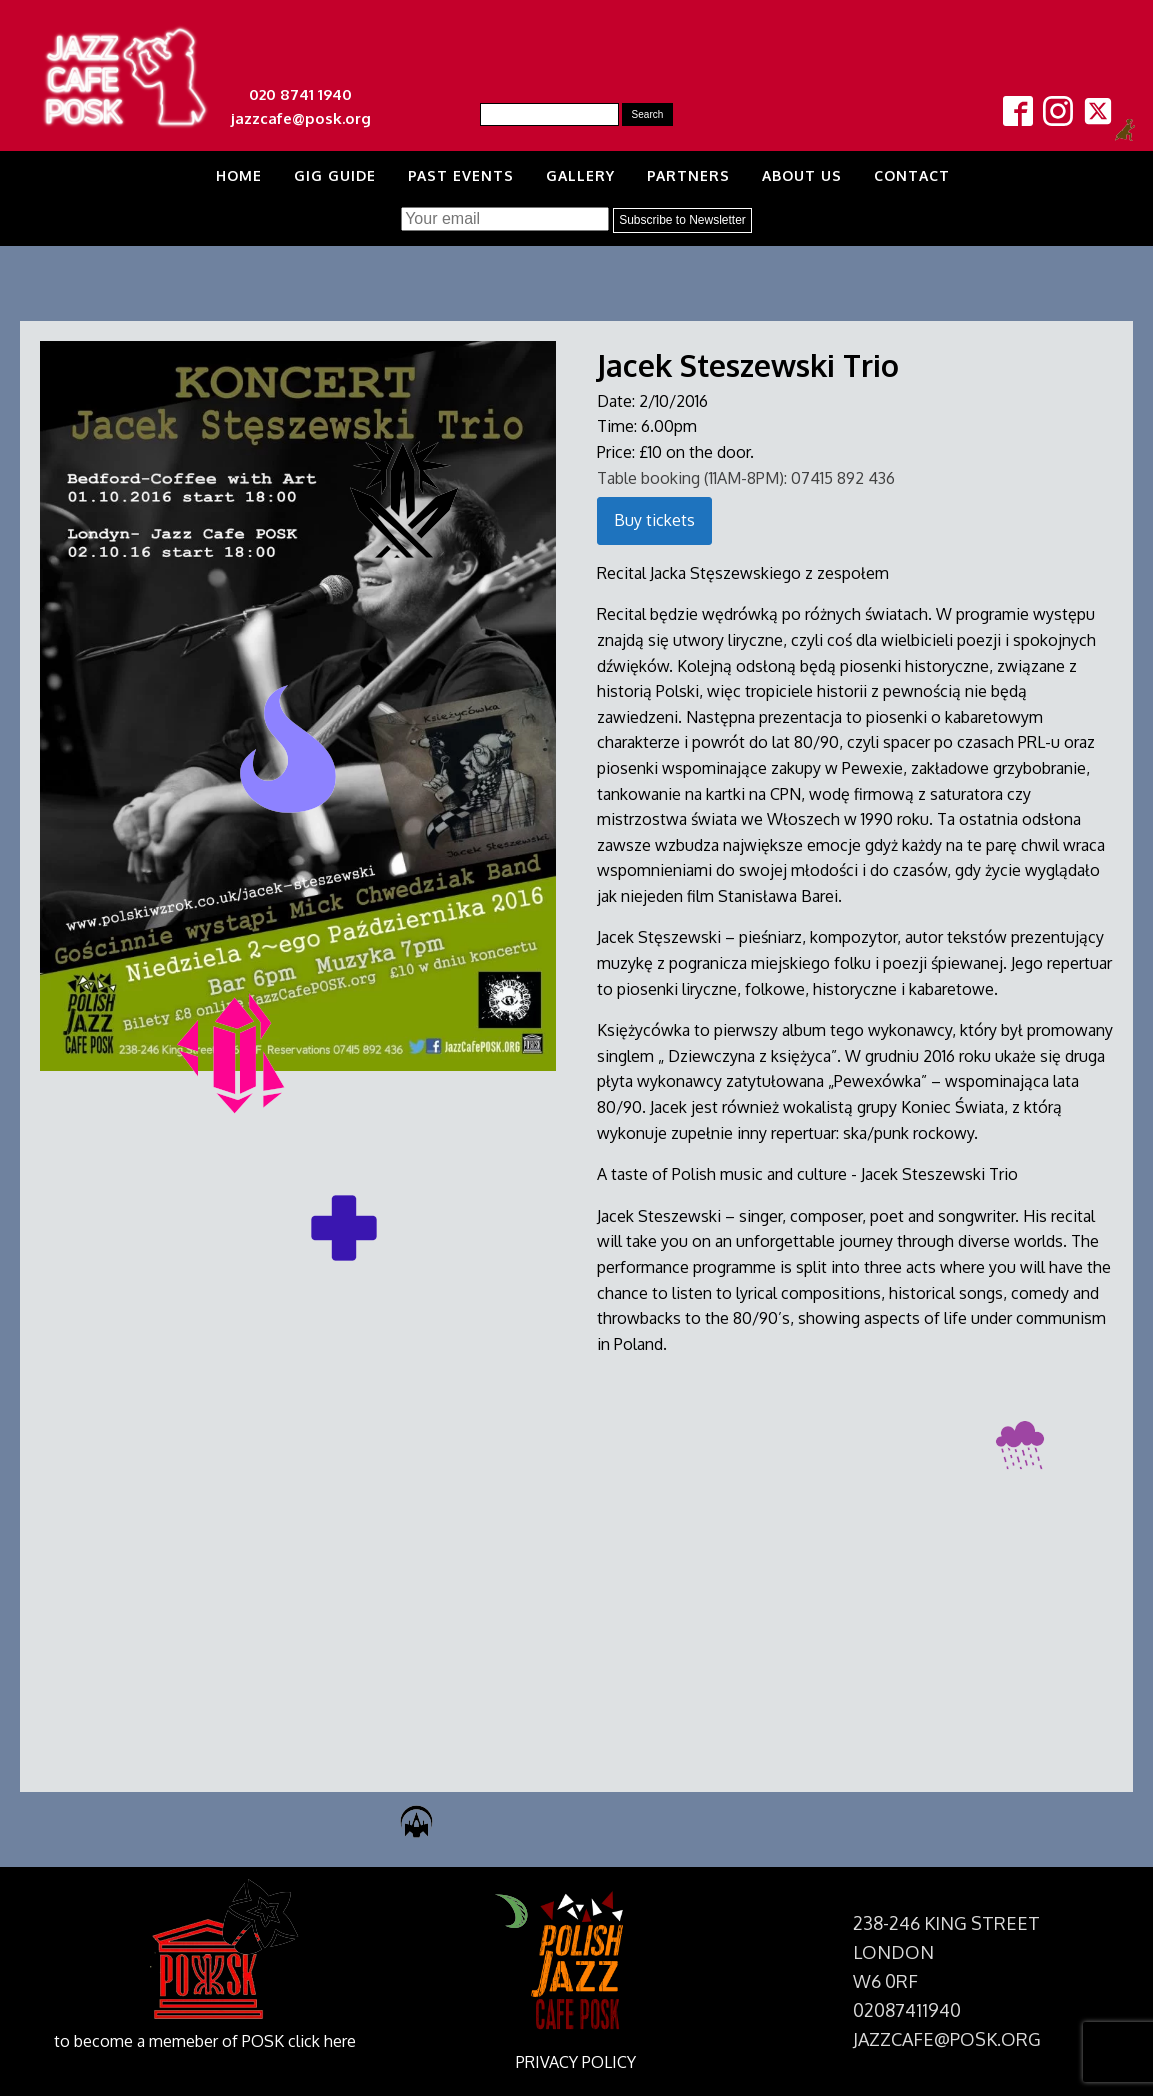 The image size is (1153, 2096). Describe the element at coordinates (511, 1911) in the screenshot. I see `indicates a slash or cutting attack action` at that location.